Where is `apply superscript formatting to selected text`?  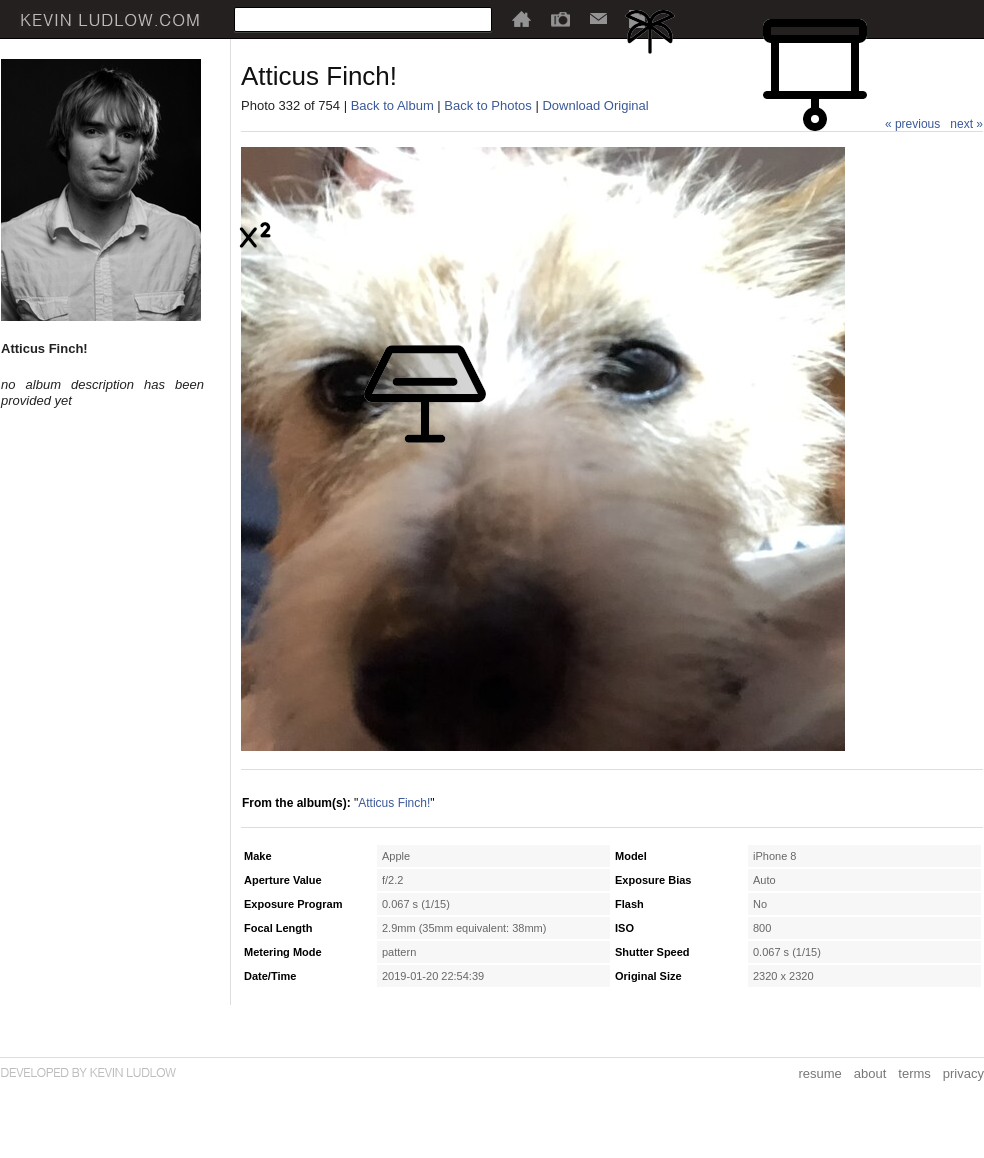 apply superscript formatting to selected text is located at coordinates (253, 237).